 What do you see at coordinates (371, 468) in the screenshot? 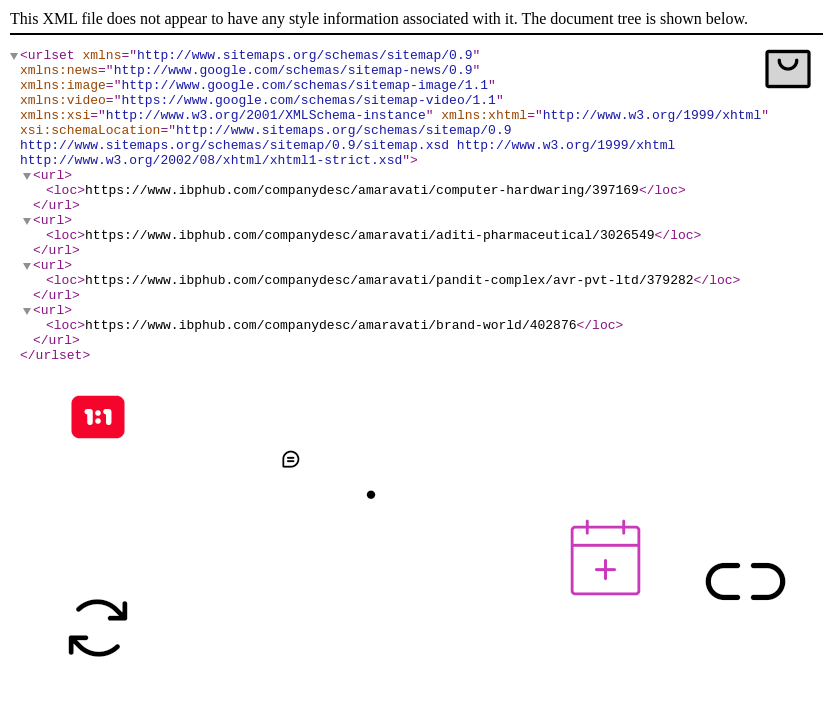
I see `indicates no wifi connection available` at bounding box center [371, 468].